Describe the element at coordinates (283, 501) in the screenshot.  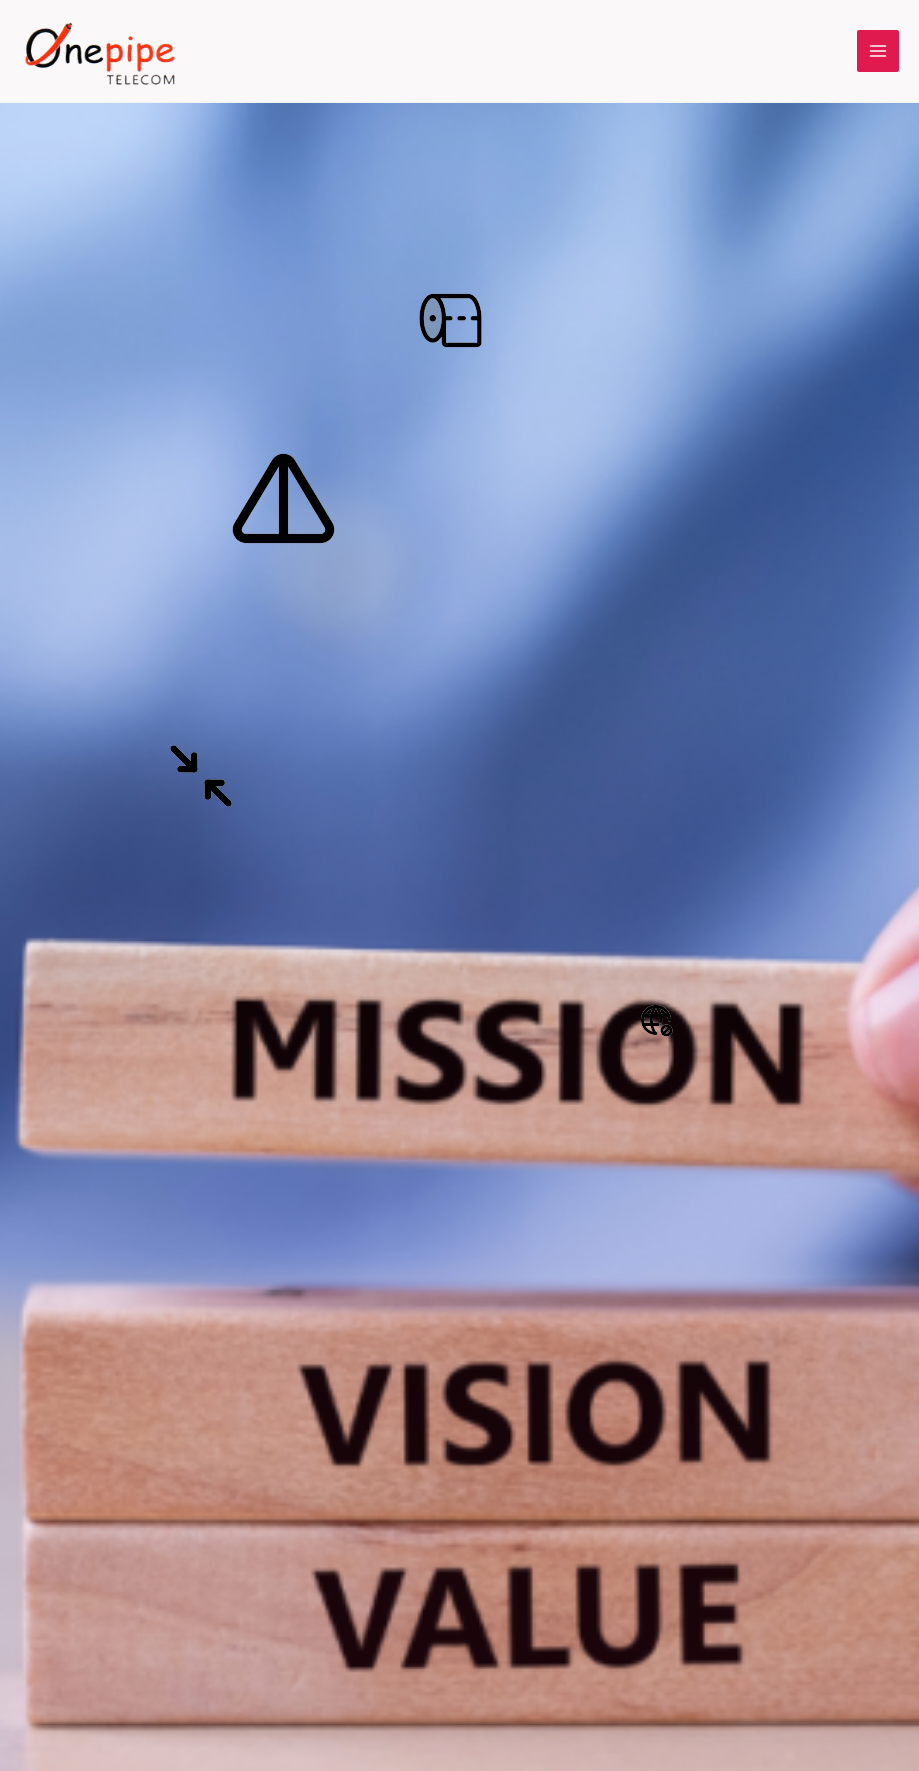
I see `view item details` at that location.